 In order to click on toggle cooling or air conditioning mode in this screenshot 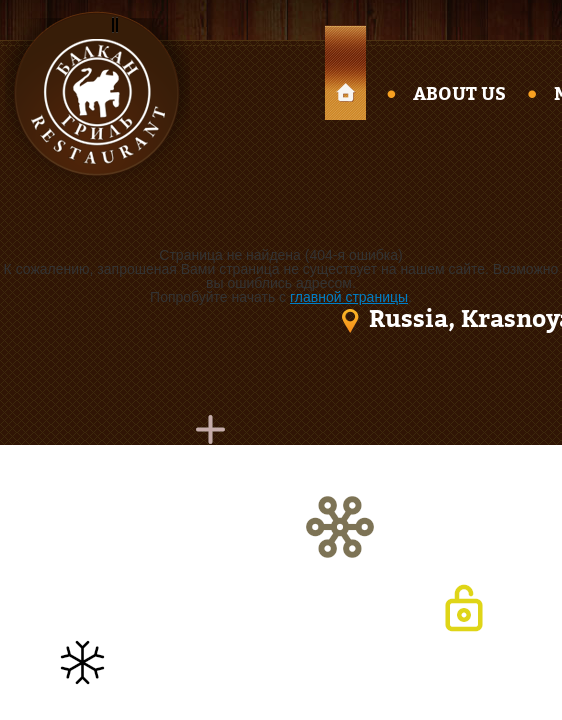, I will do `click(82, 662)`.